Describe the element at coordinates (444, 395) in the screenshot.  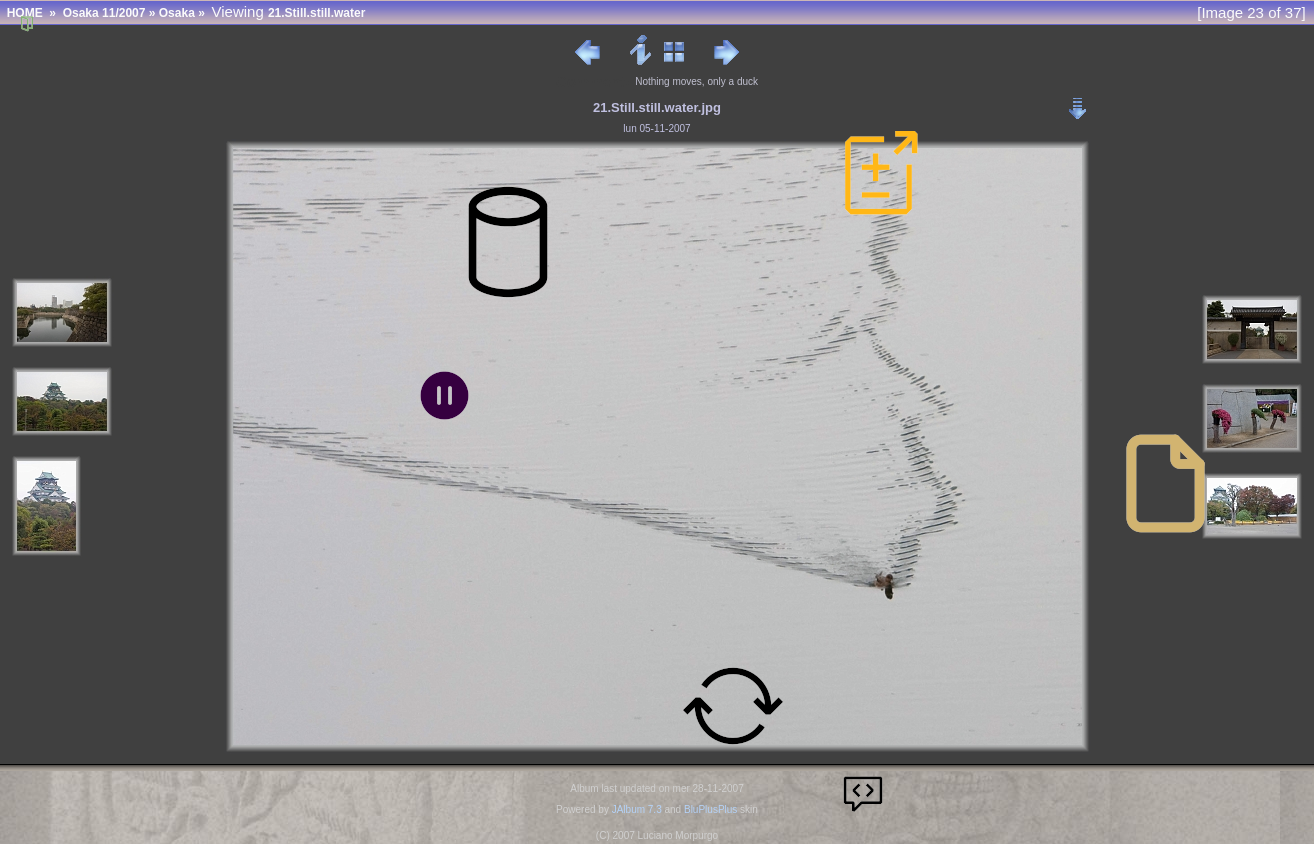
I see `pause media playback` at that location.